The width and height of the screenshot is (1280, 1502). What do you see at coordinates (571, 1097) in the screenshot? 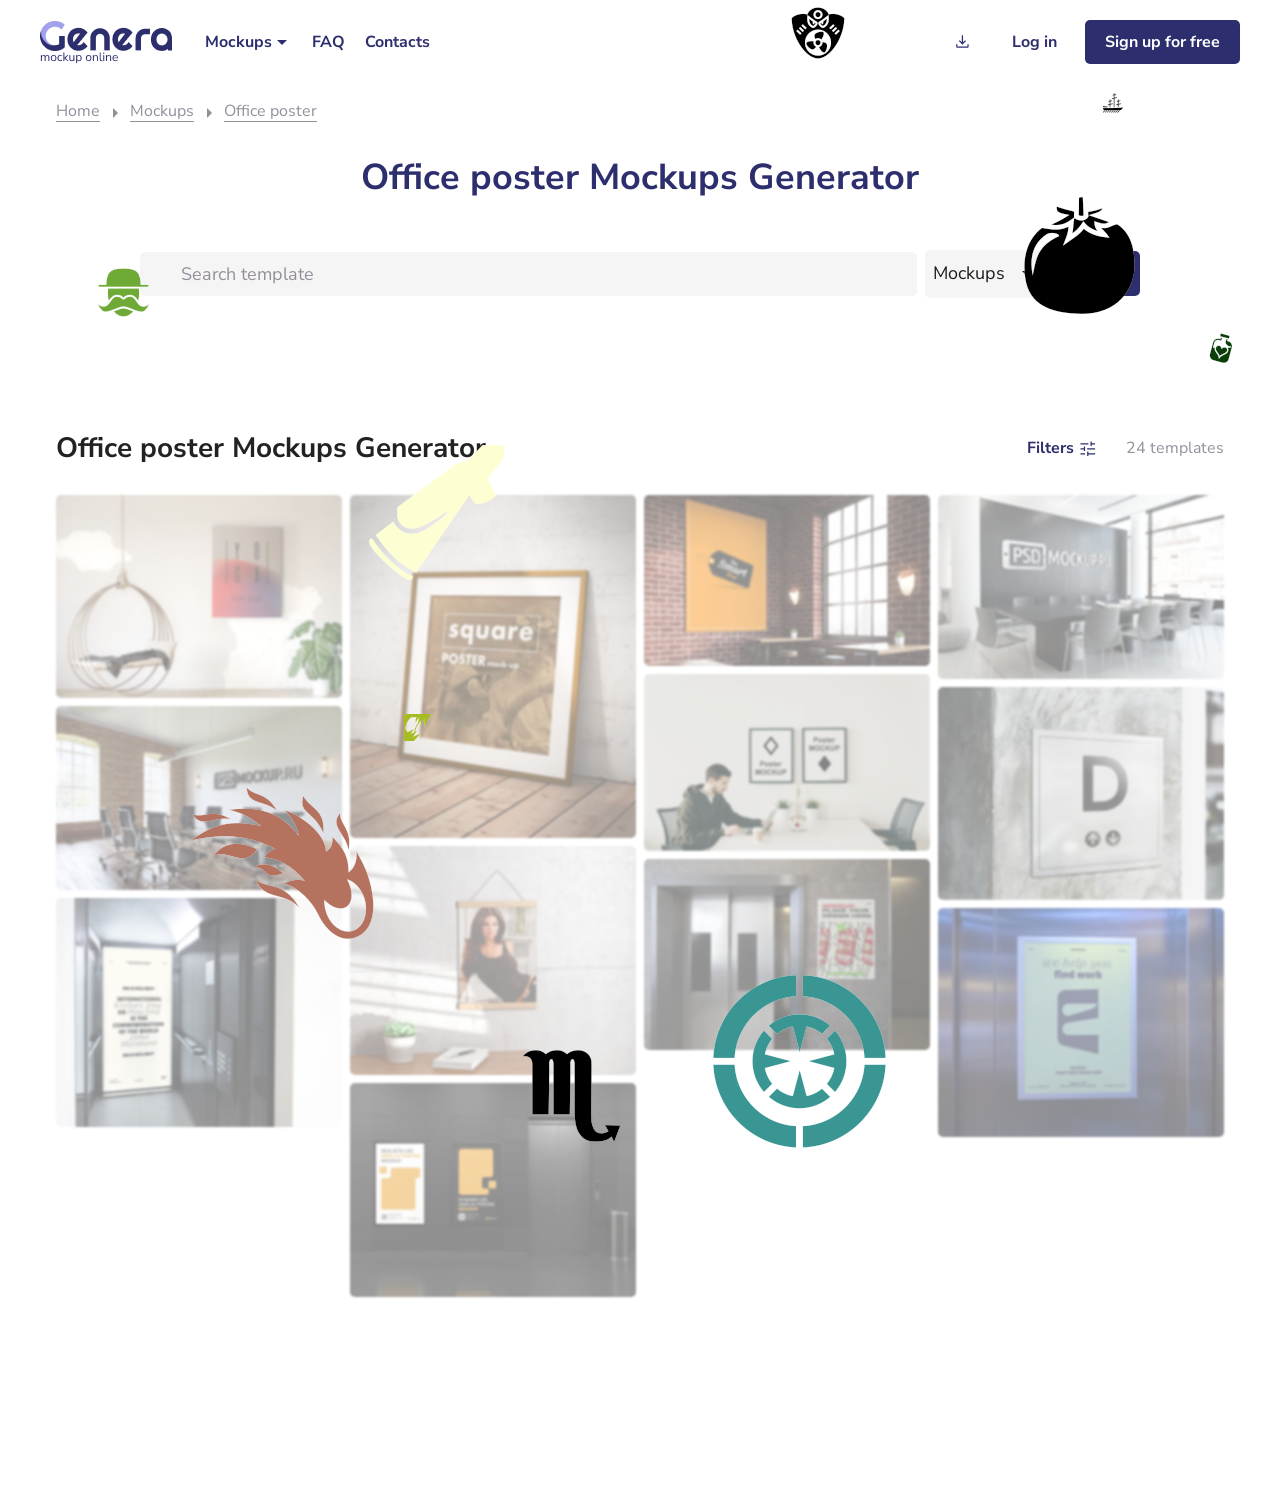
I see `view scorpio zodiac sign` at bounding box center [571, 1097].